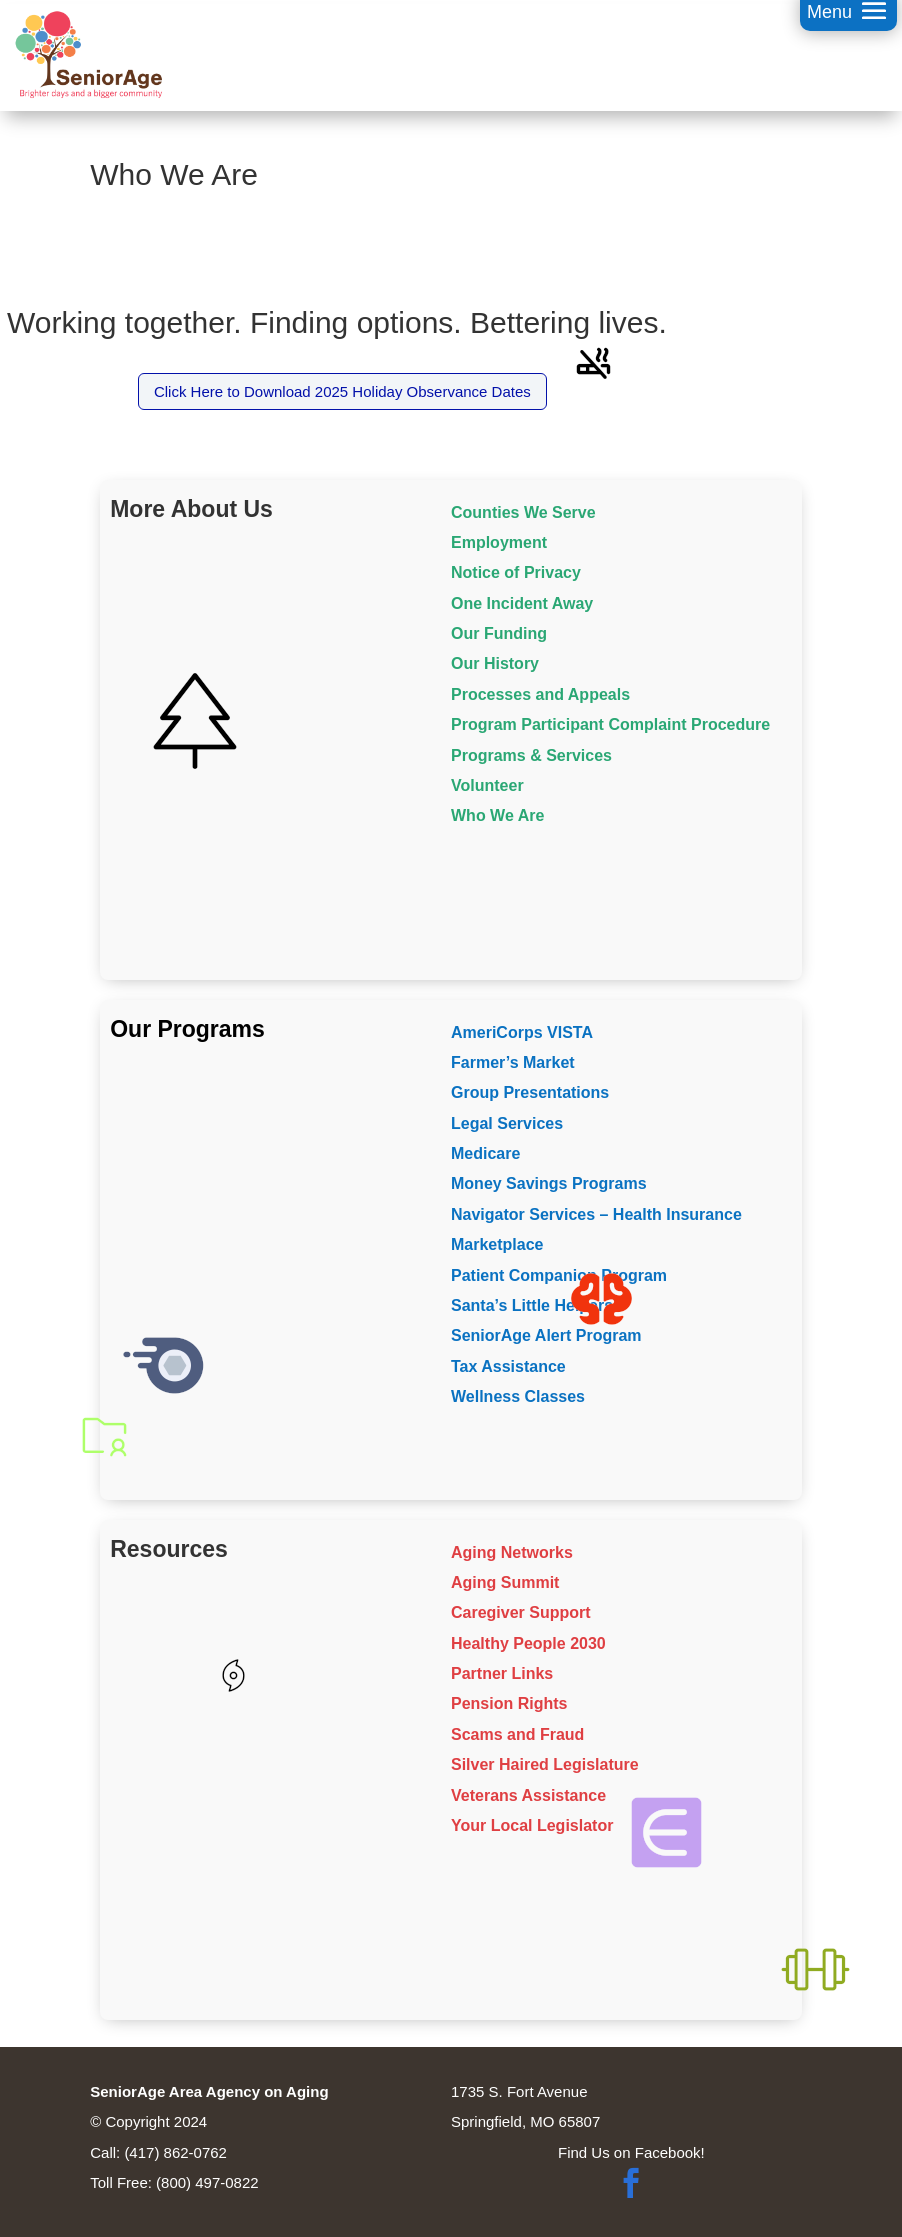  Describe the element at coordinates (195, 721) in the screenshot. I see `access nature or outdoor-related content` at that location.